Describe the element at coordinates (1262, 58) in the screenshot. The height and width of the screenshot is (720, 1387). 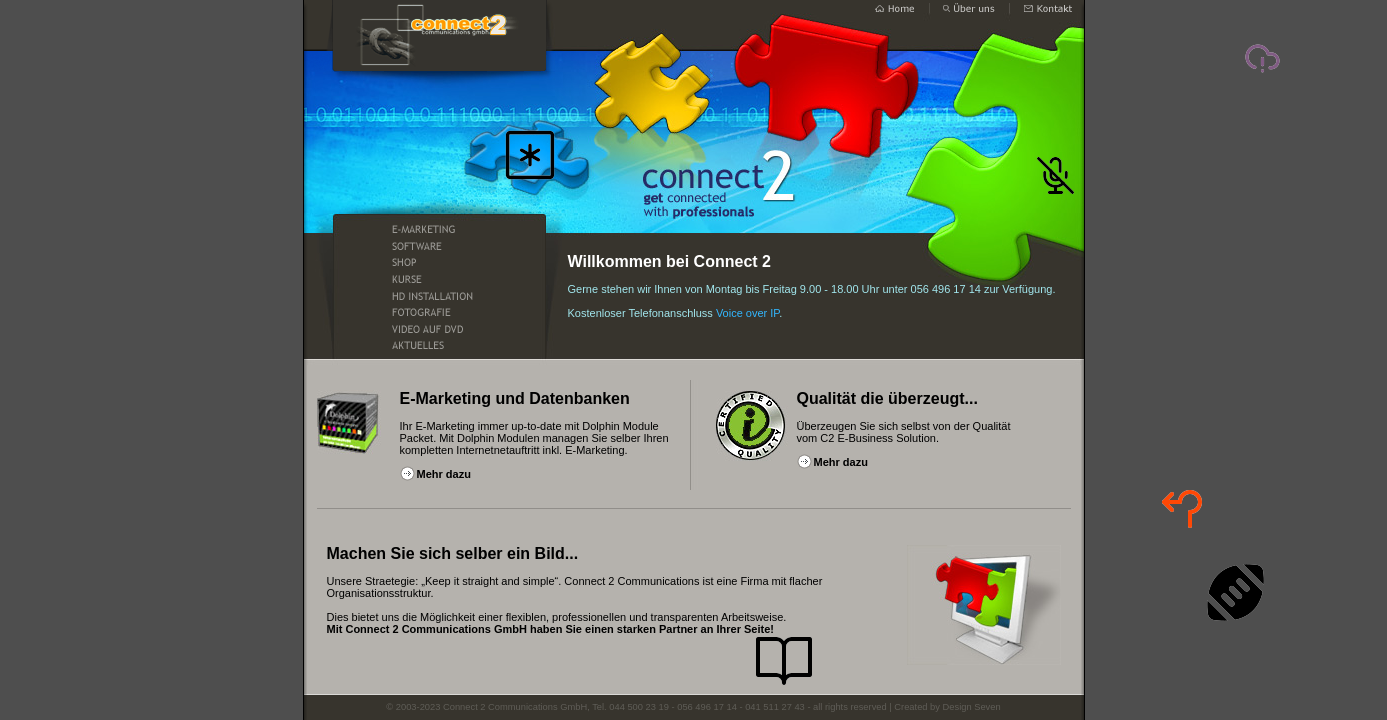
I see `cloud service warning or error` at that location.